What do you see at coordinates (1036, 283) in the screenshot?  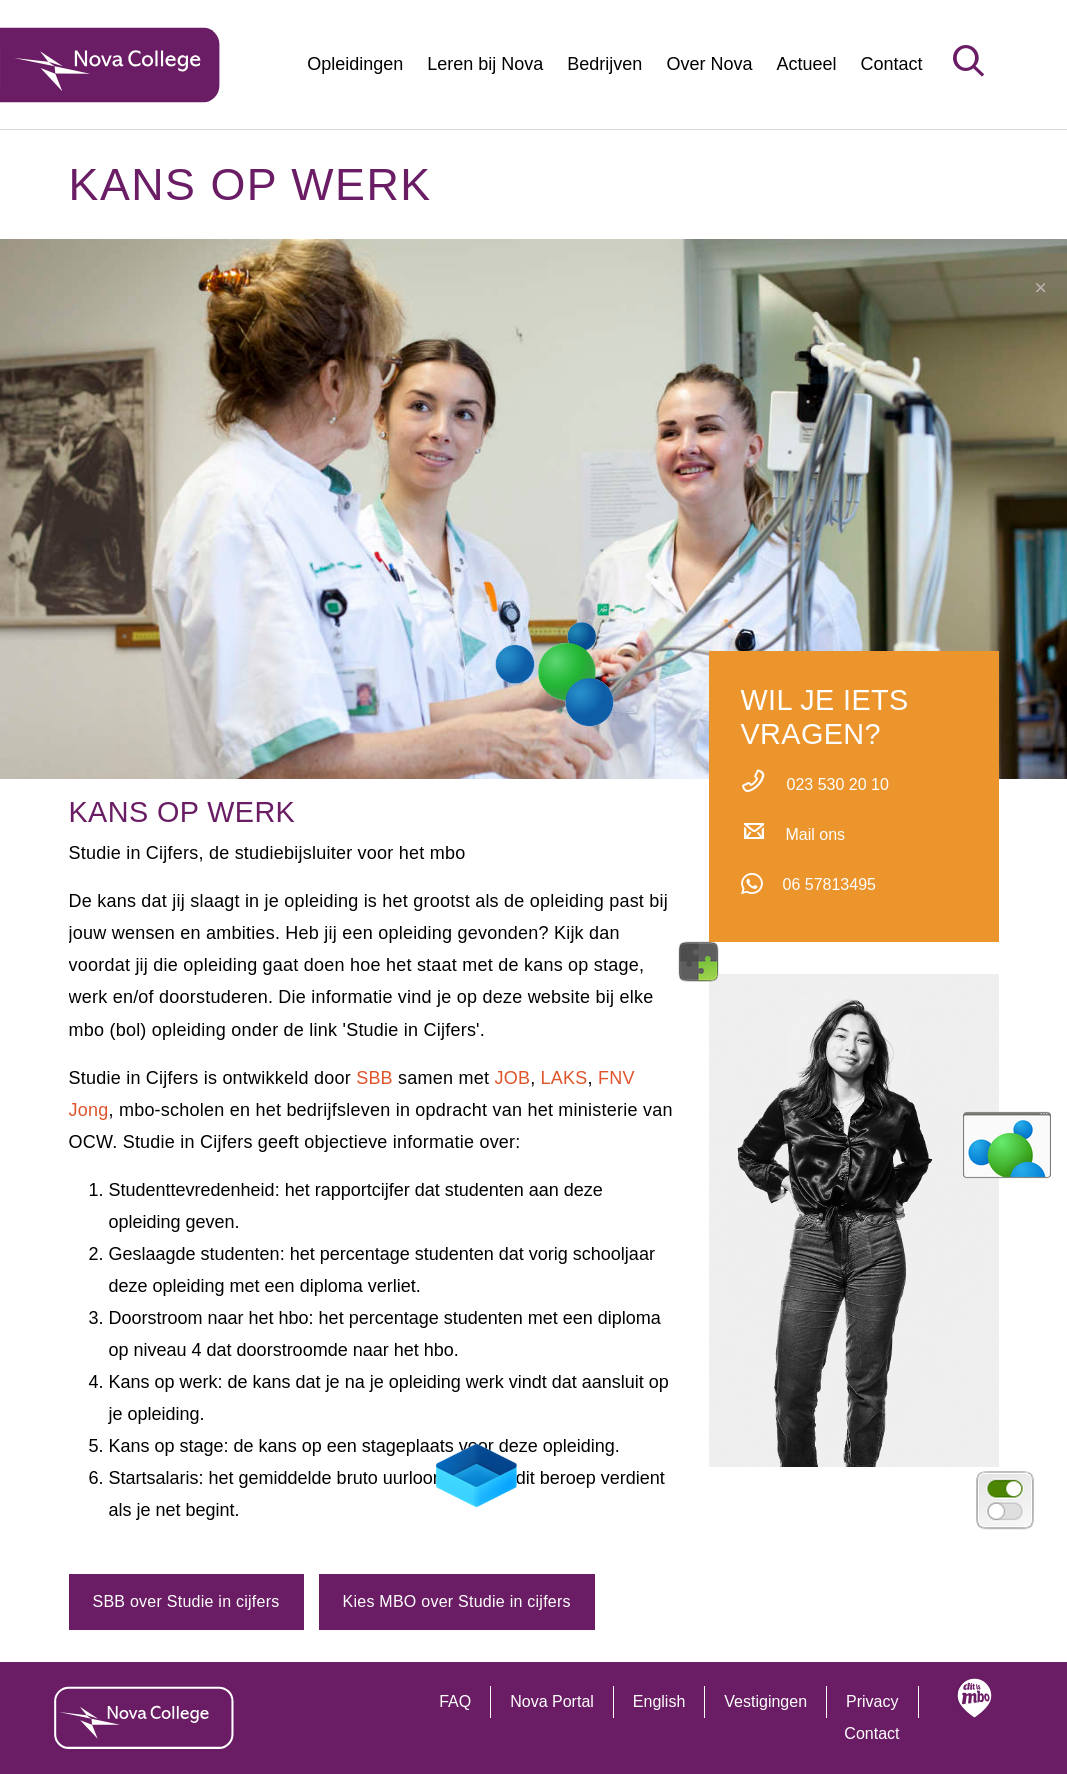 I see `delete or remove an item` at bounding box center [1036, 283].